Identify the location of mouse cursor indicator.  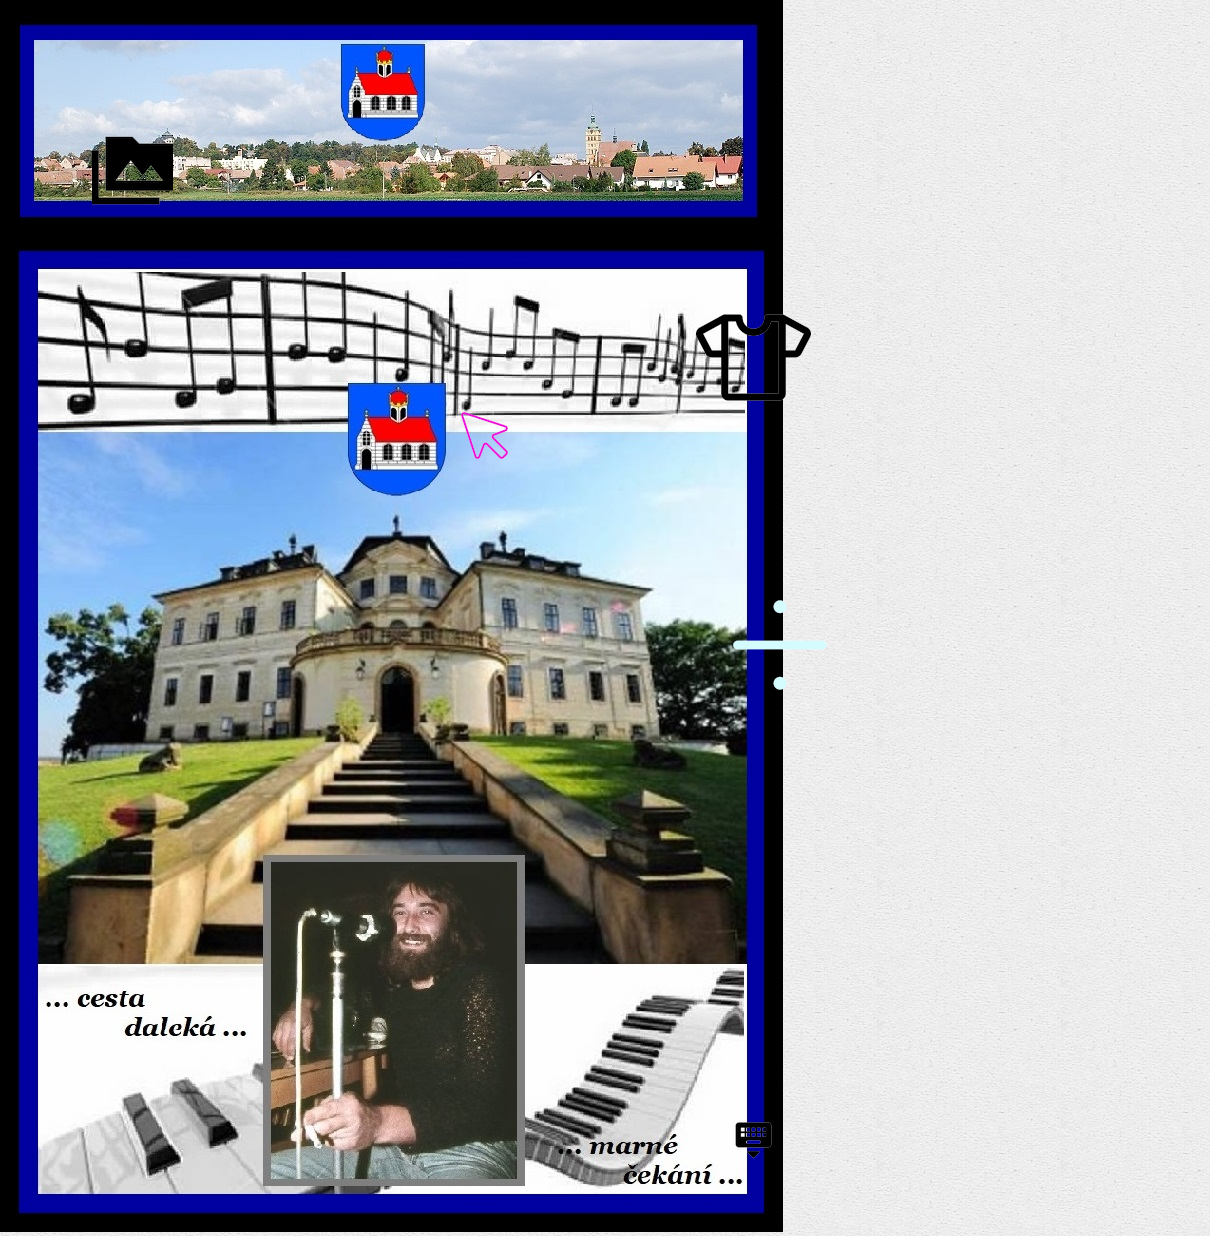
(484, 435).